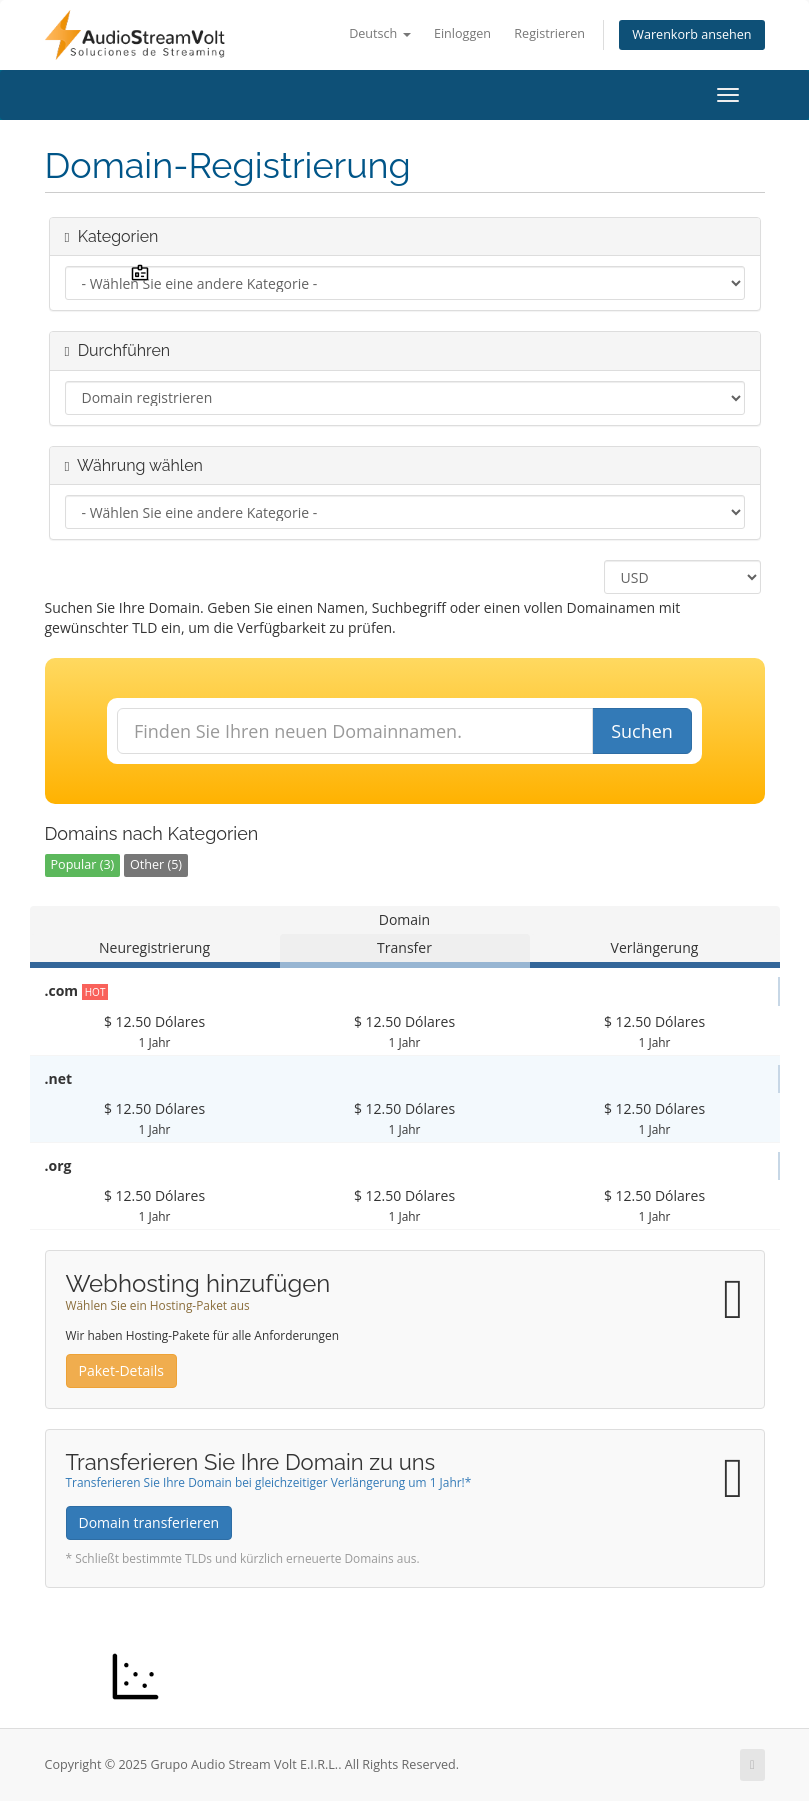  I want to click on view scatter plot data, so click(135, 1676).